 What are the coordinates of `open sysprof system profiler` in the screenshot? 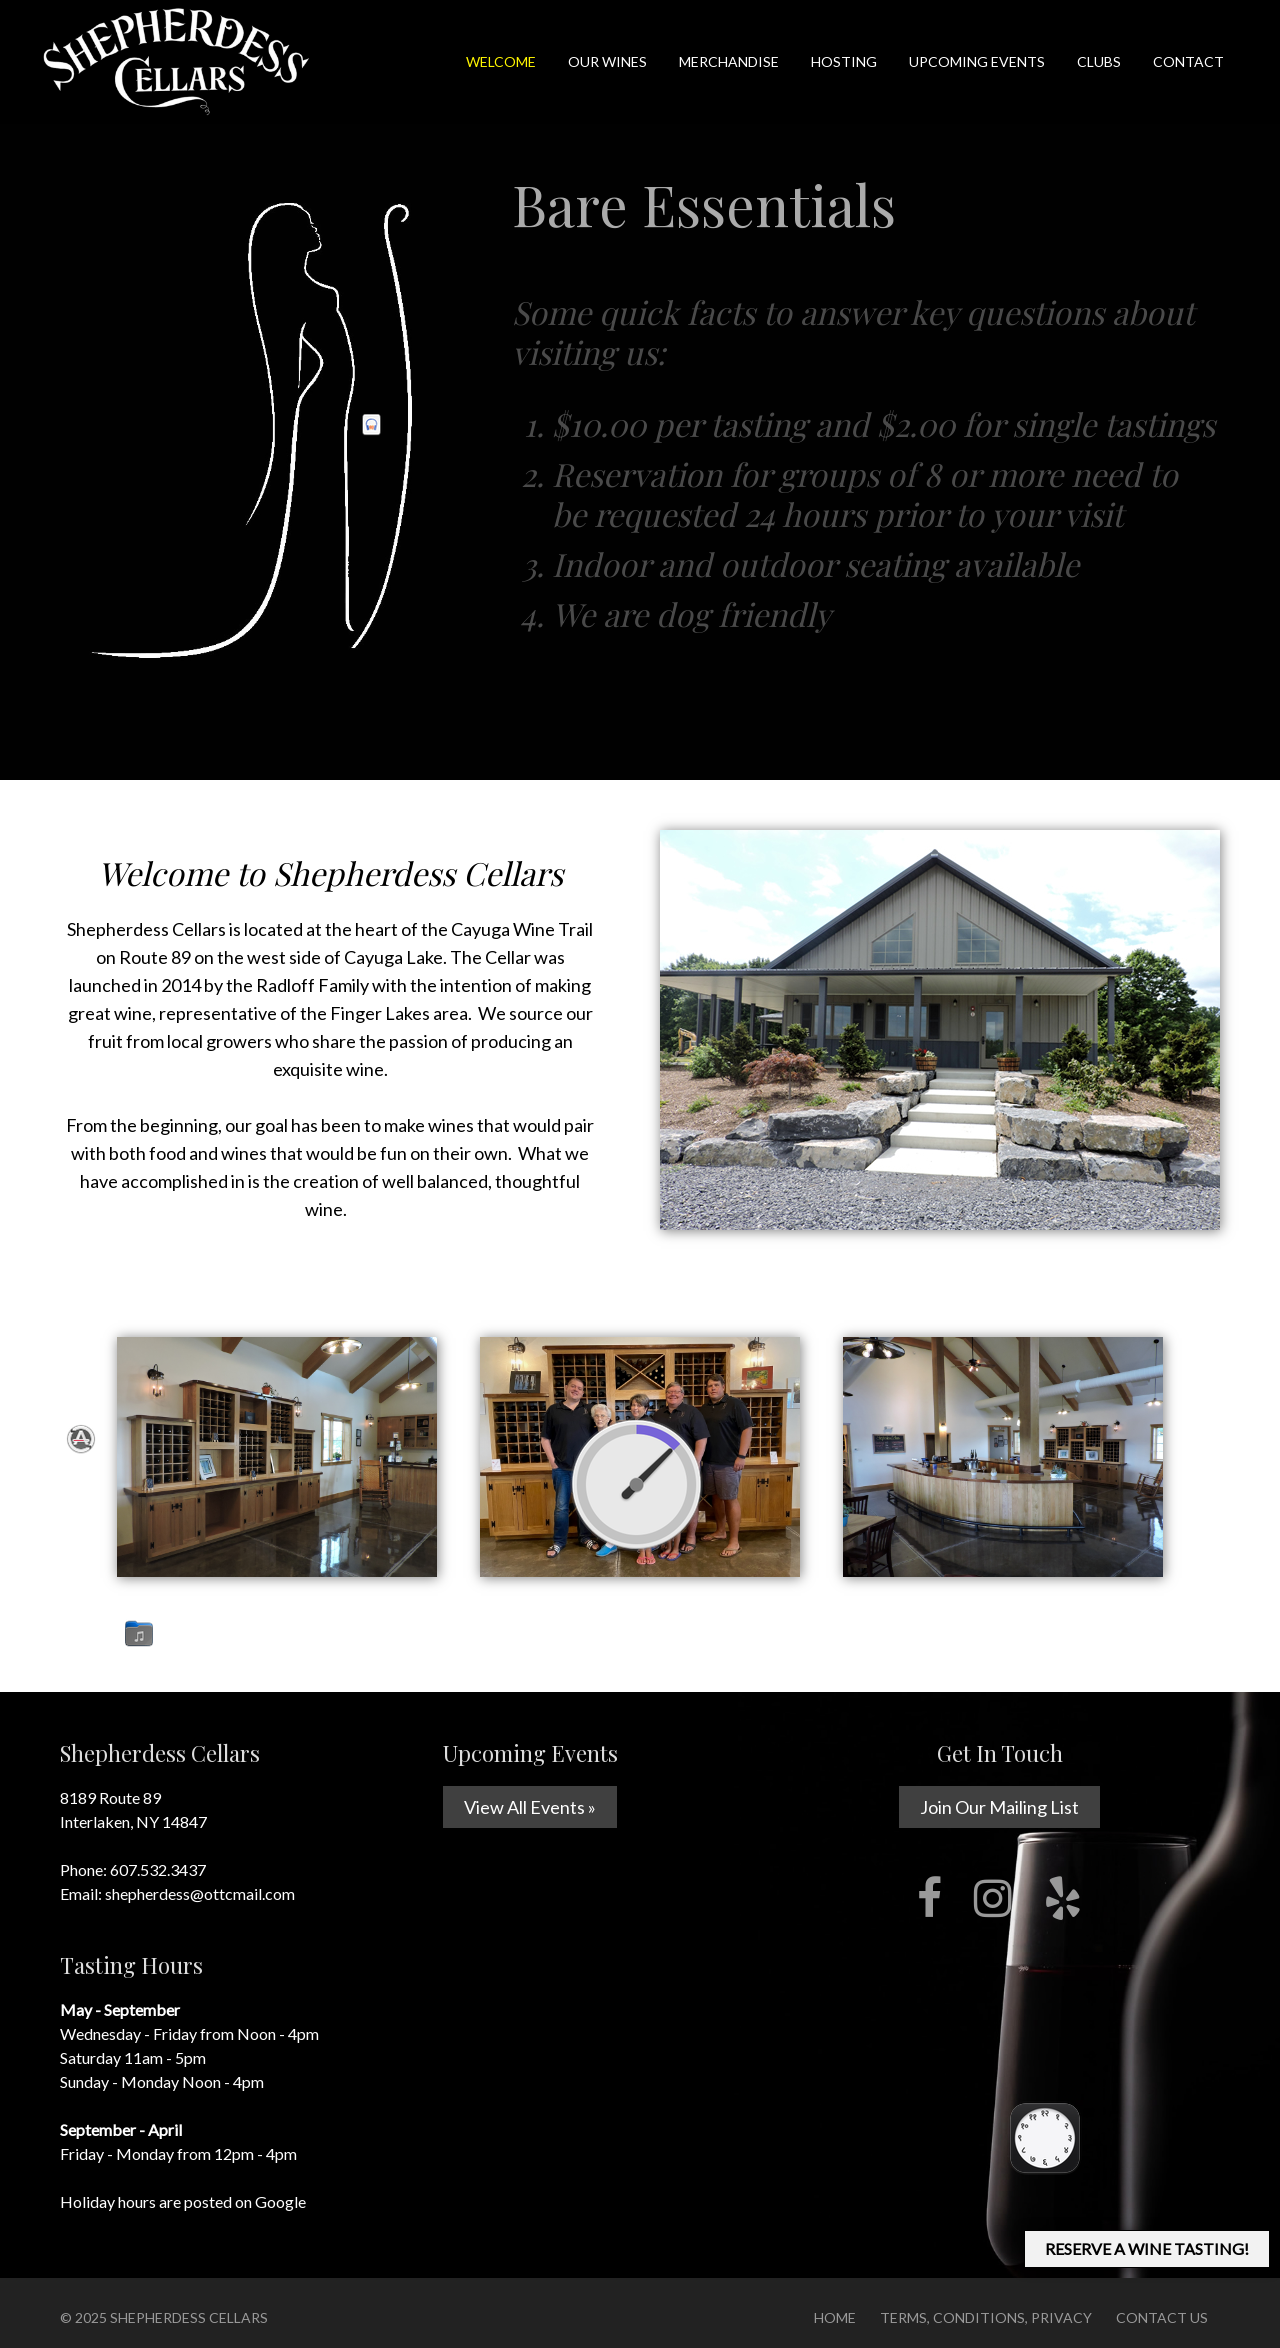 It's located at (636, 1484).